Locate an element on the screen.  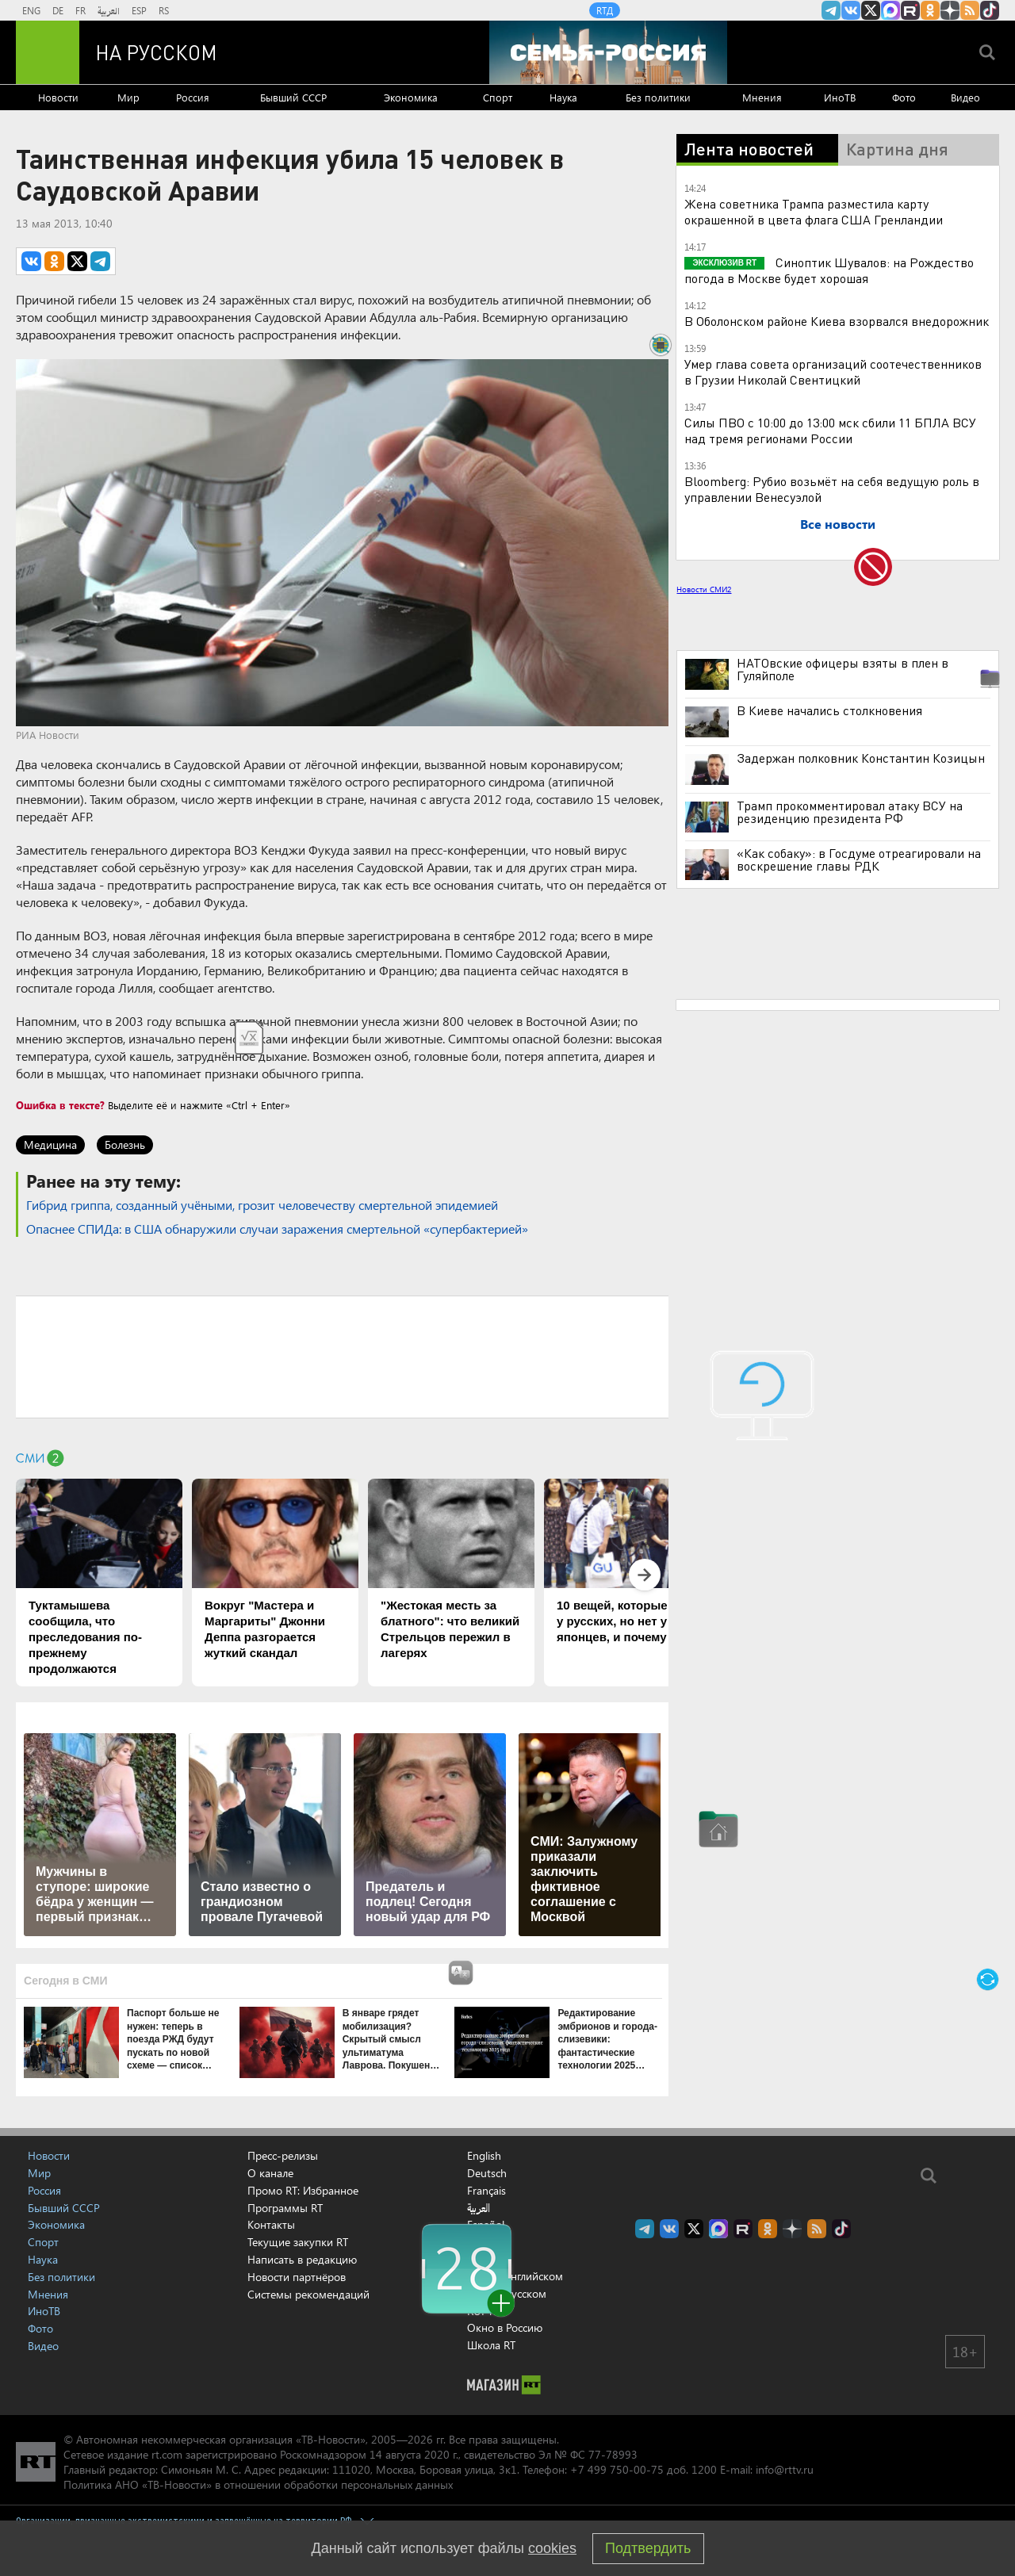
indicates syncing in progress is located at coordinates (987, 1979).